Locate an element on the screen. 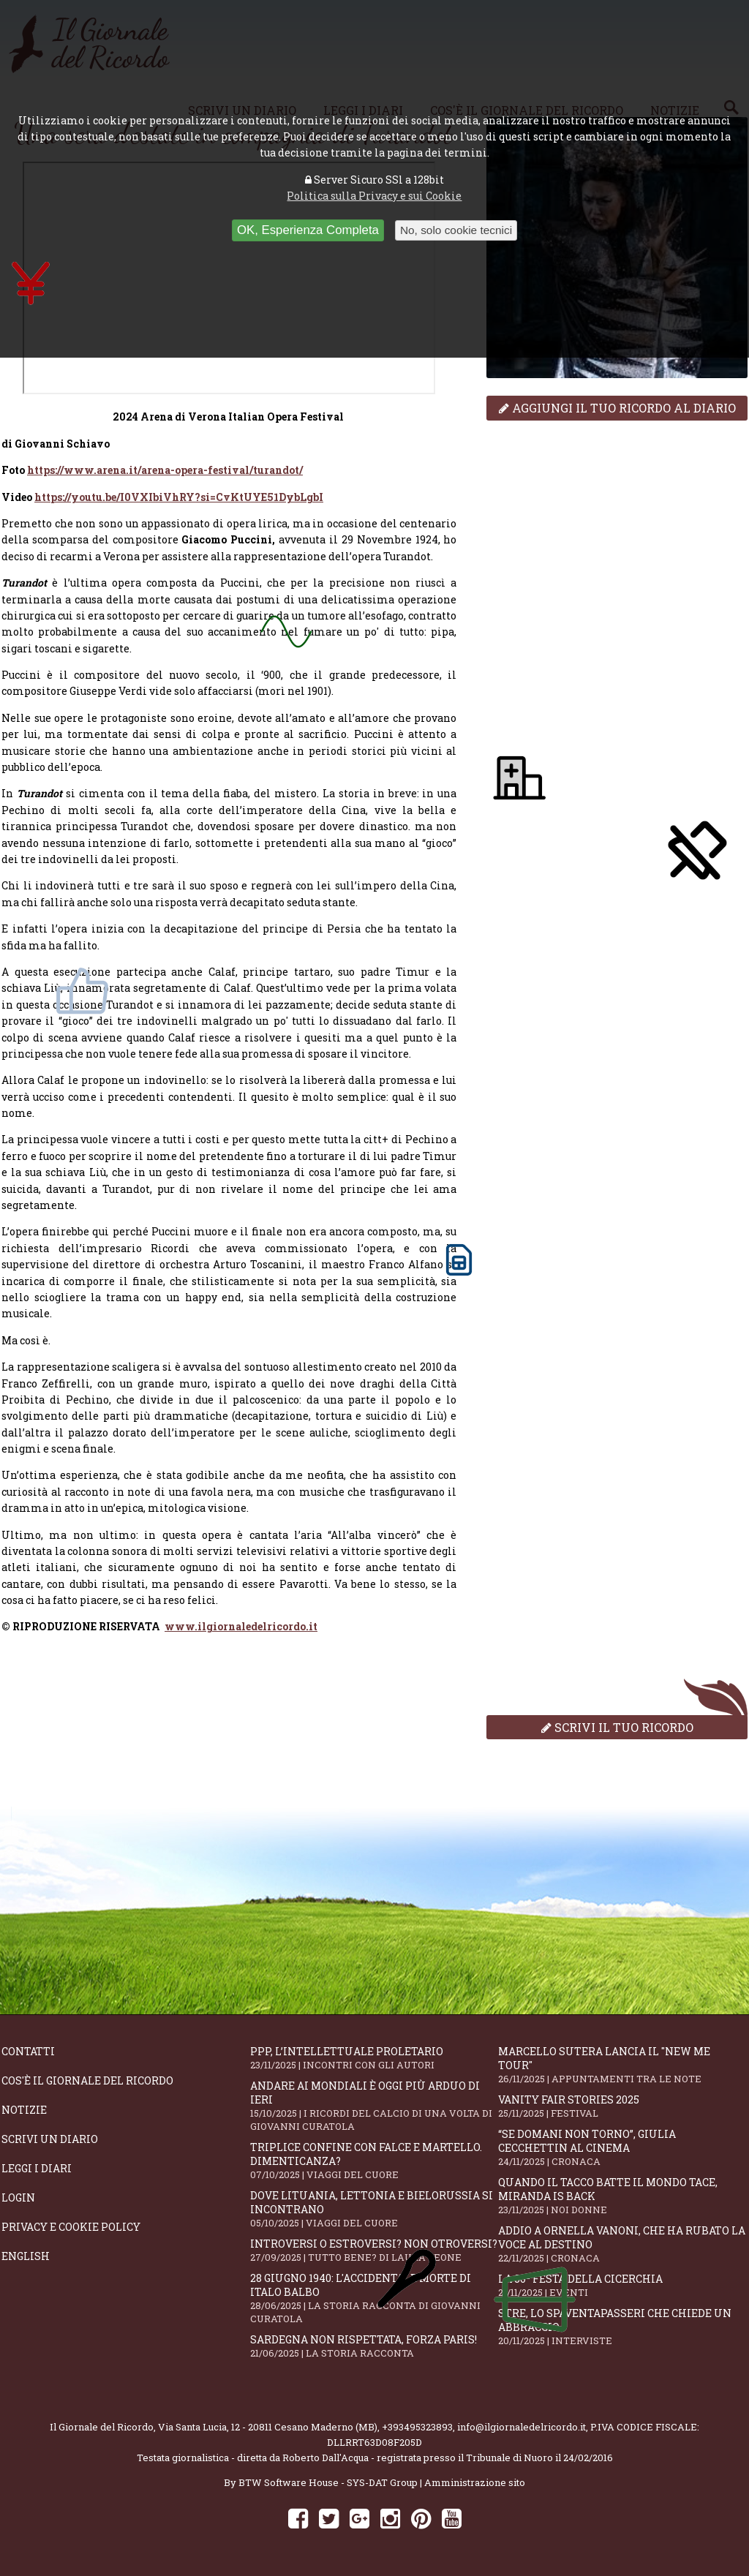 The image size is (749, 2576). adjust audio or sound wave settings is located at coordinates (286, 631).